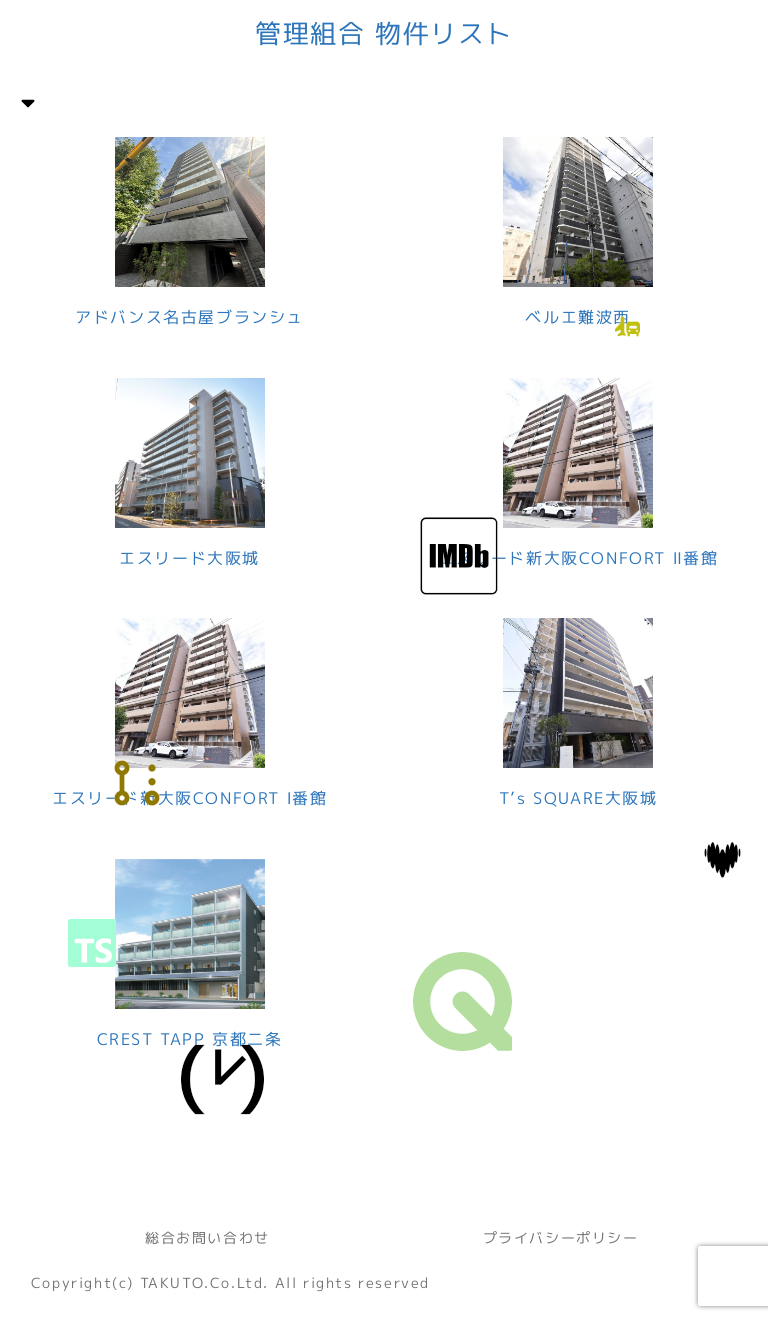 This screenshot has height=1320, width=768. I want to click on indicates a draft pull request in git, so click(137, 783).